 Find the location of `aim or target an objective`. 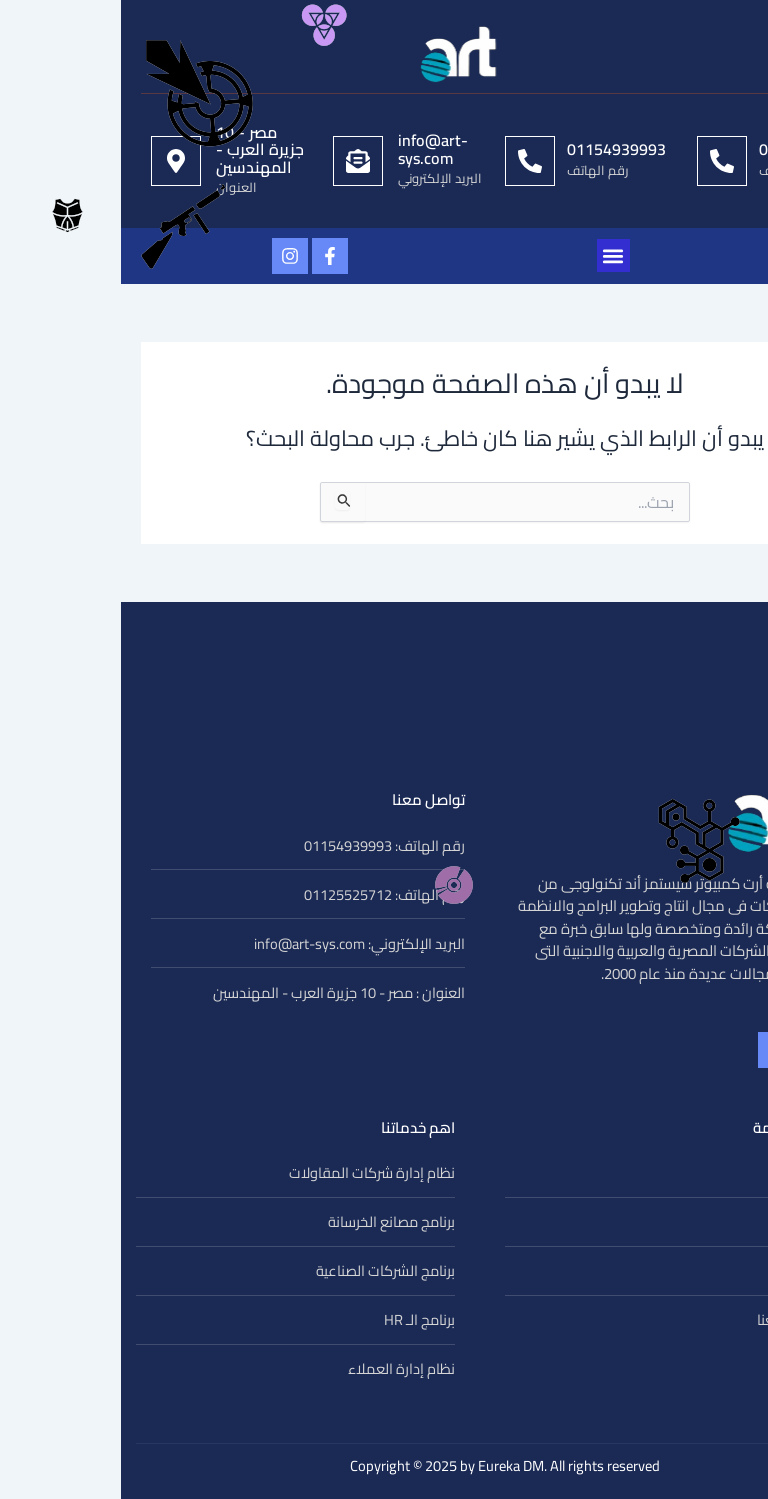

aim or target an objective is located at coordinates (199, 93).